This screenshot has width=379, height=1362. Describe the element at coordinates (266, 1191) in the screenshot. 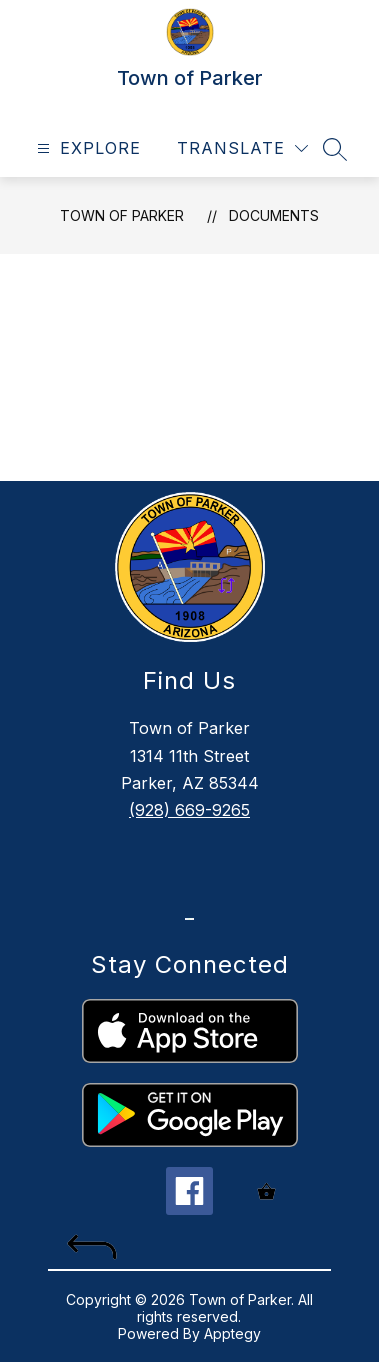

I see `view your shopping basket` at that location.